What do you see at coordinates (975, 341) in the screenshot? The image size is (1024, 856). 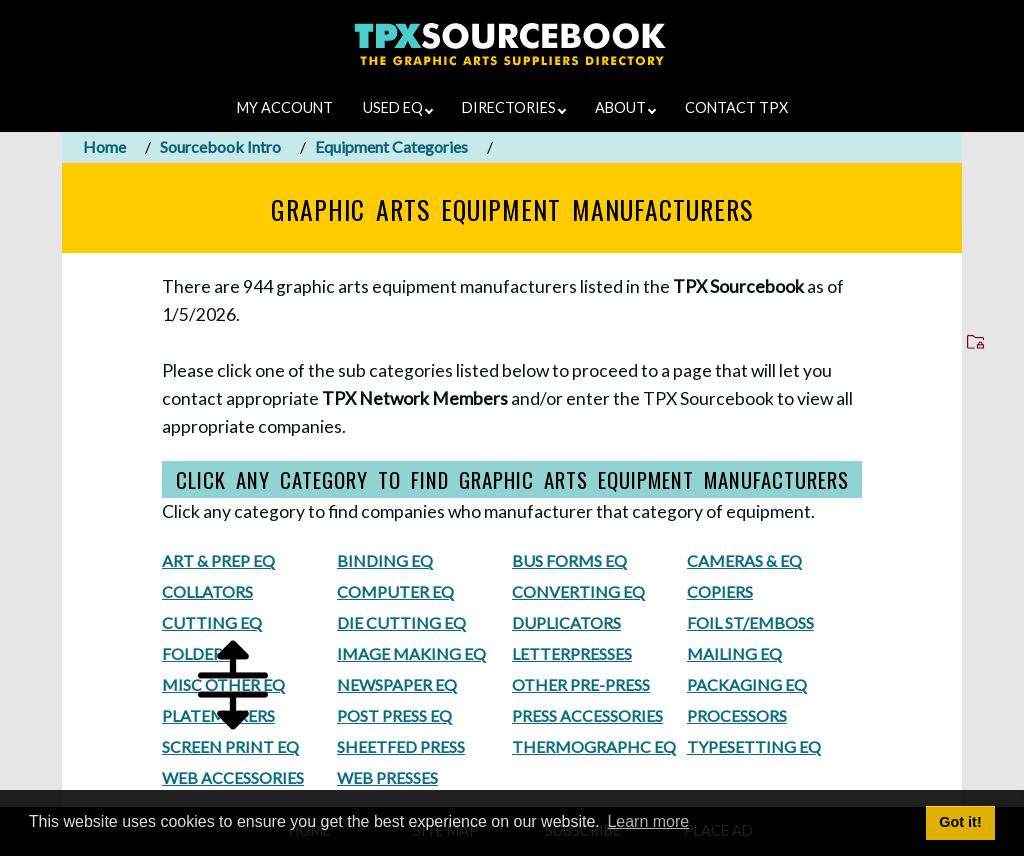 I see `access a password-protected folder` at bounding box center [975, 341].